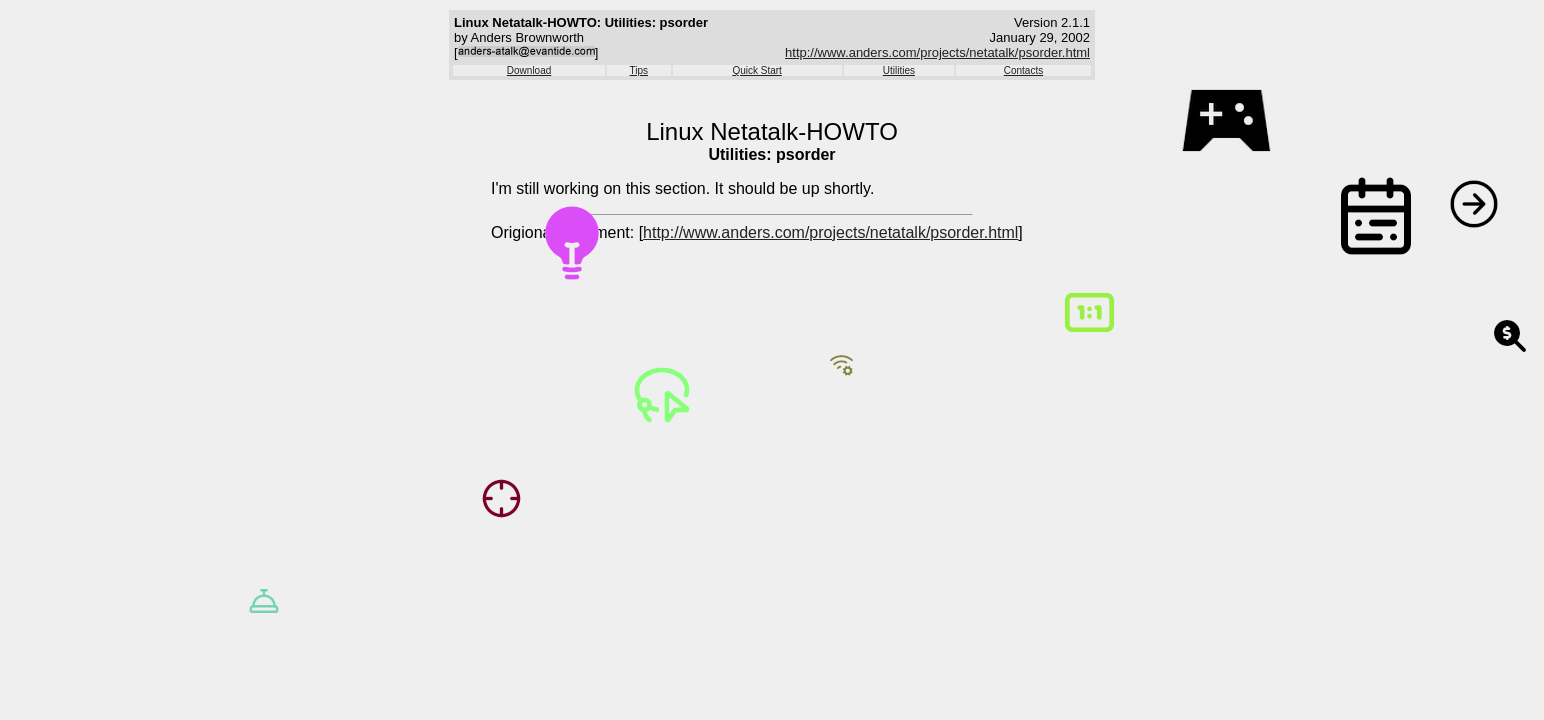  Describe the element at coordinates (572, 243) in the screenshot. I see `view tips or suggestions` at that location.